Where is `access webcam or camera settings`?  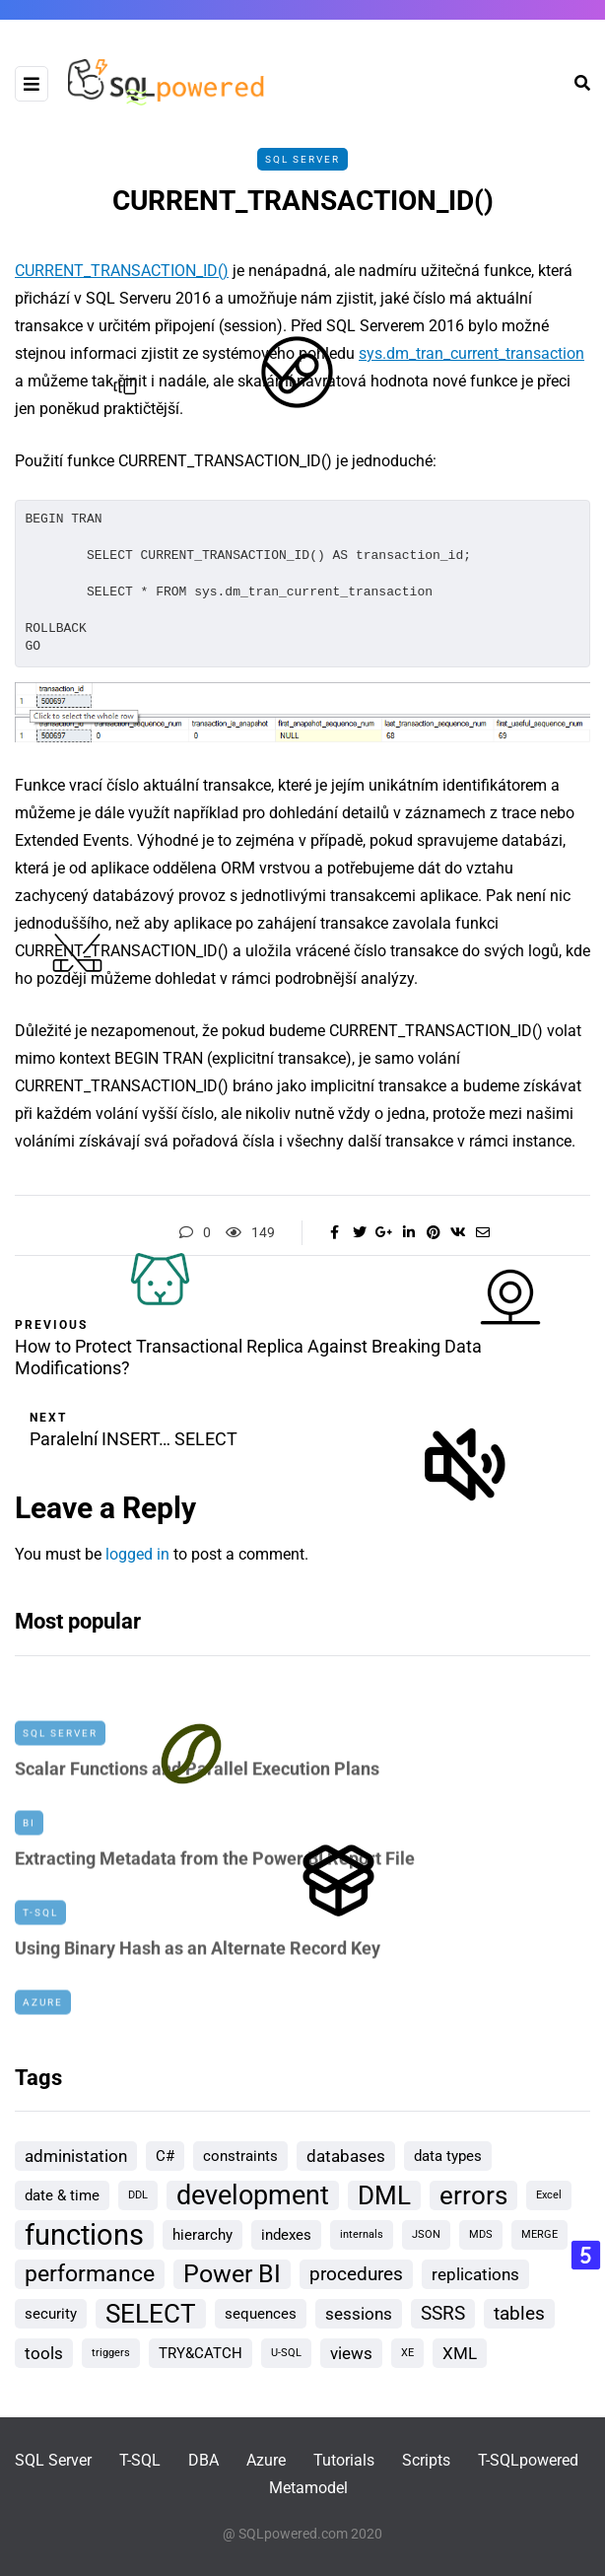 access webcam or camera settings is located at coordinates (510, 1299).